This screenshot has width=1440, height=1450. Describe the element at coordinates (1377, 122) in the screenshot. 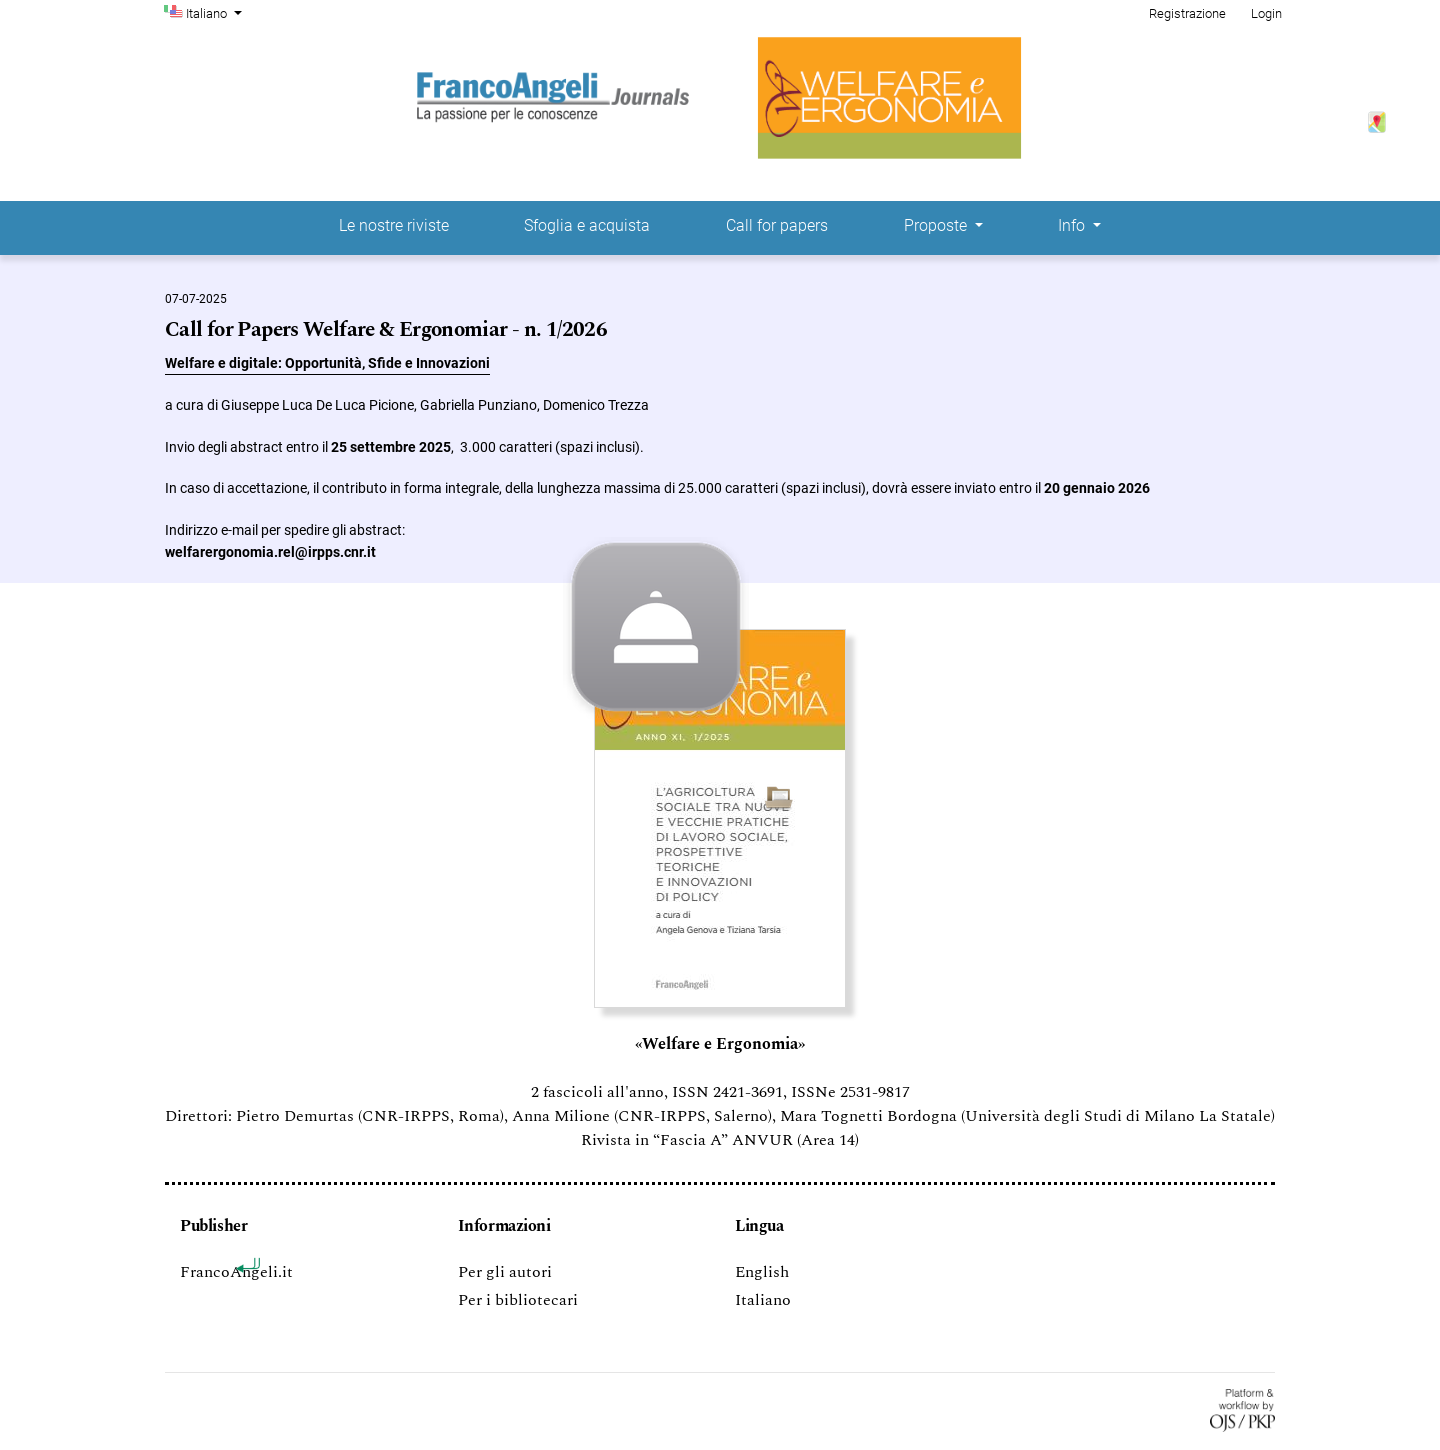

I see `a google earth kml file containing location data` at that location.